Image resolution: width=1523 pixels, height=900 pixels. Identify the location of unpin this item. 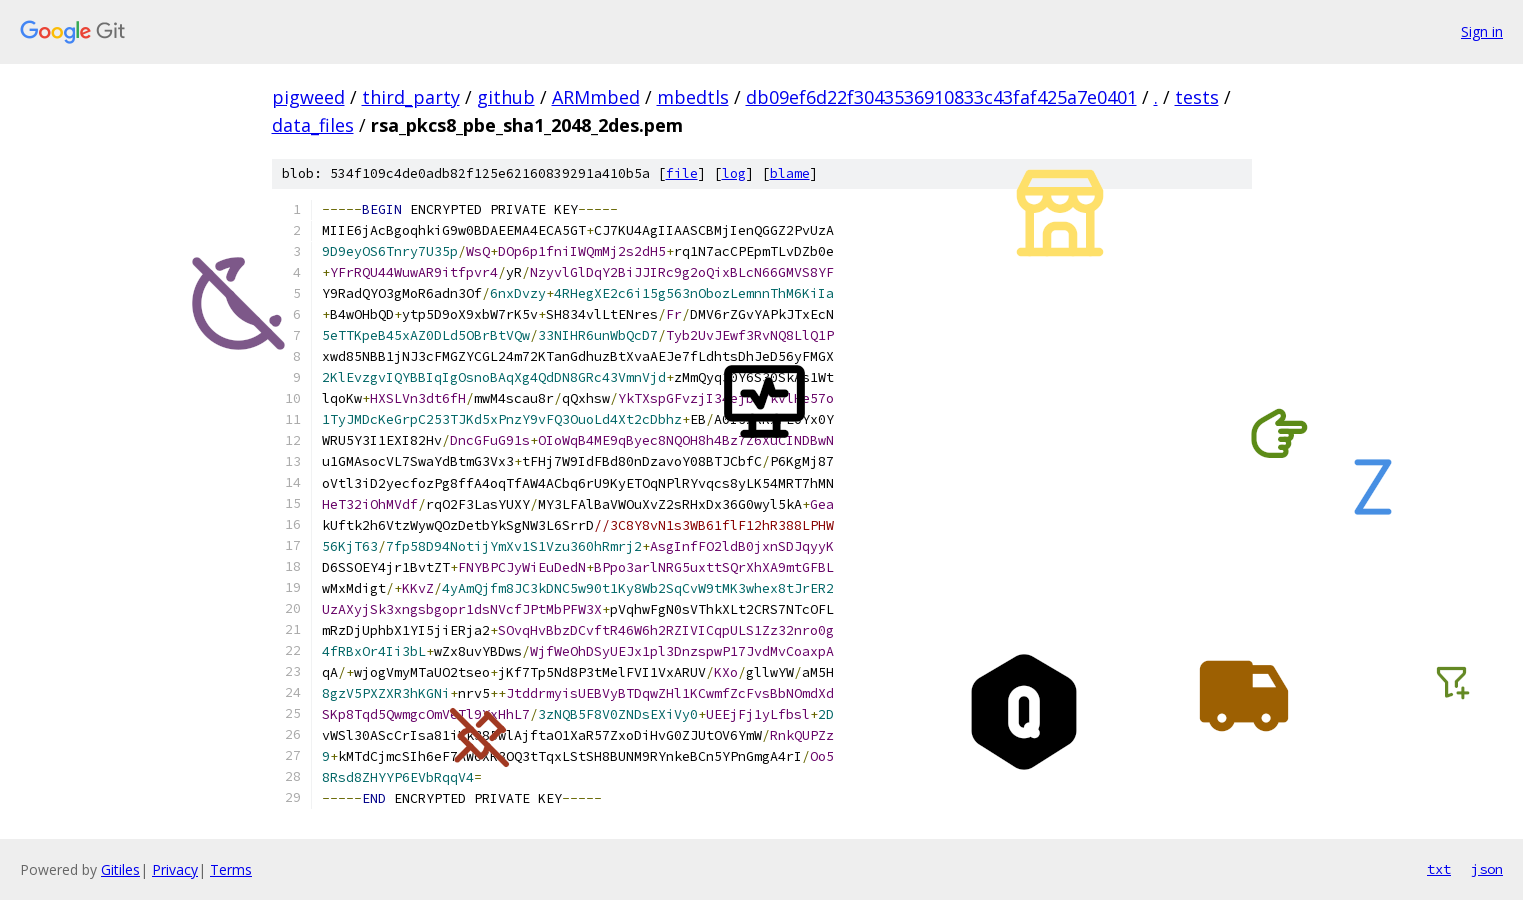
(479, 737).